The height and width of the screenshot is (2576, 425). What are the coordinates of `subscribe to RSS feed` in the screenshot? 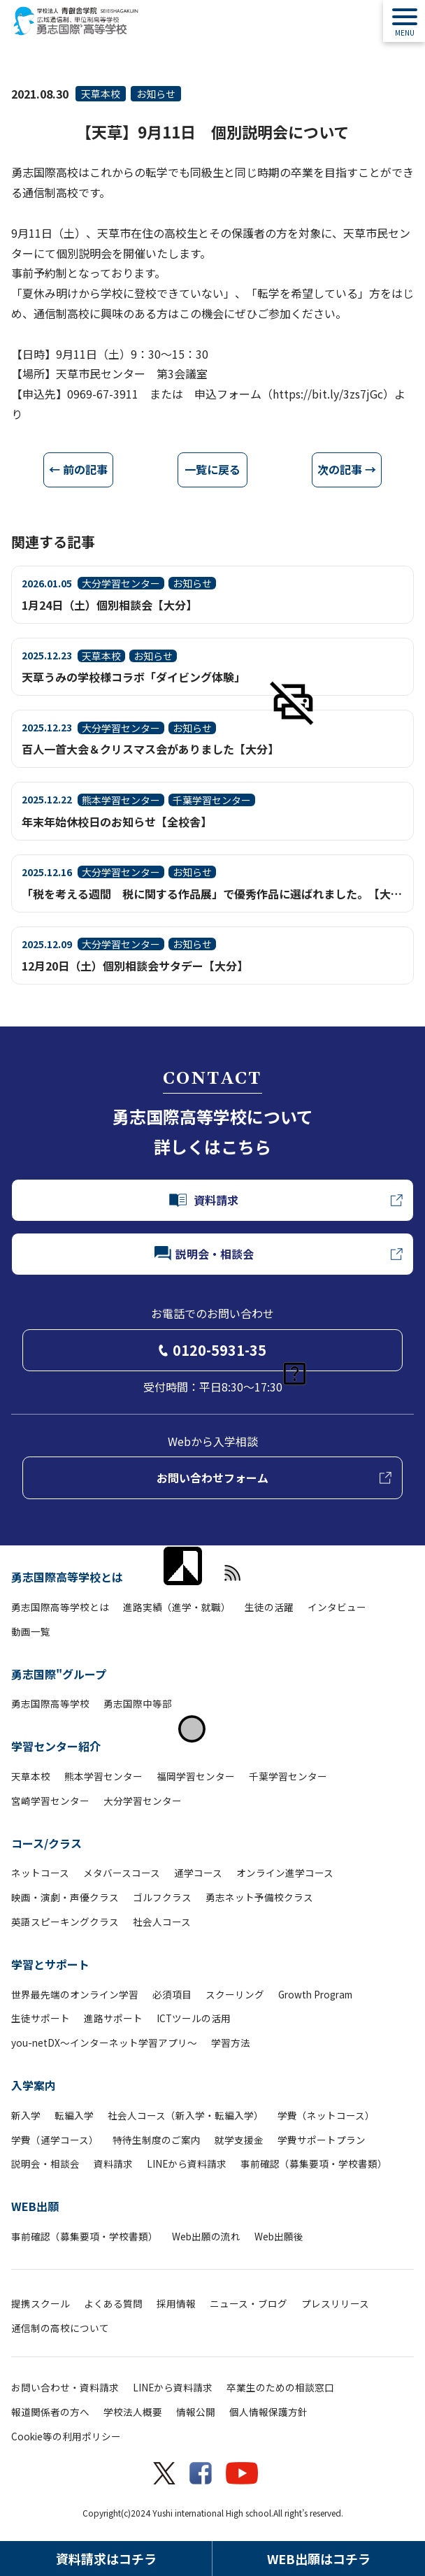 It's located at (231, 1573).